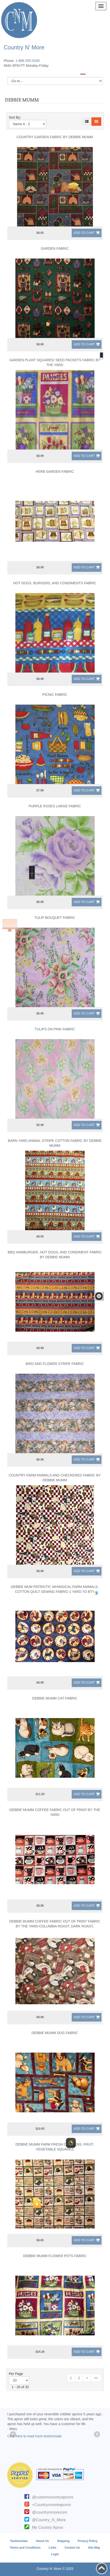 The height and width of the screenshot is (2576, 110). What do you see at coordinates (48, 324) in the screenshot?
I see `an lzip compressed archive file` at bounding box center [48, 324].